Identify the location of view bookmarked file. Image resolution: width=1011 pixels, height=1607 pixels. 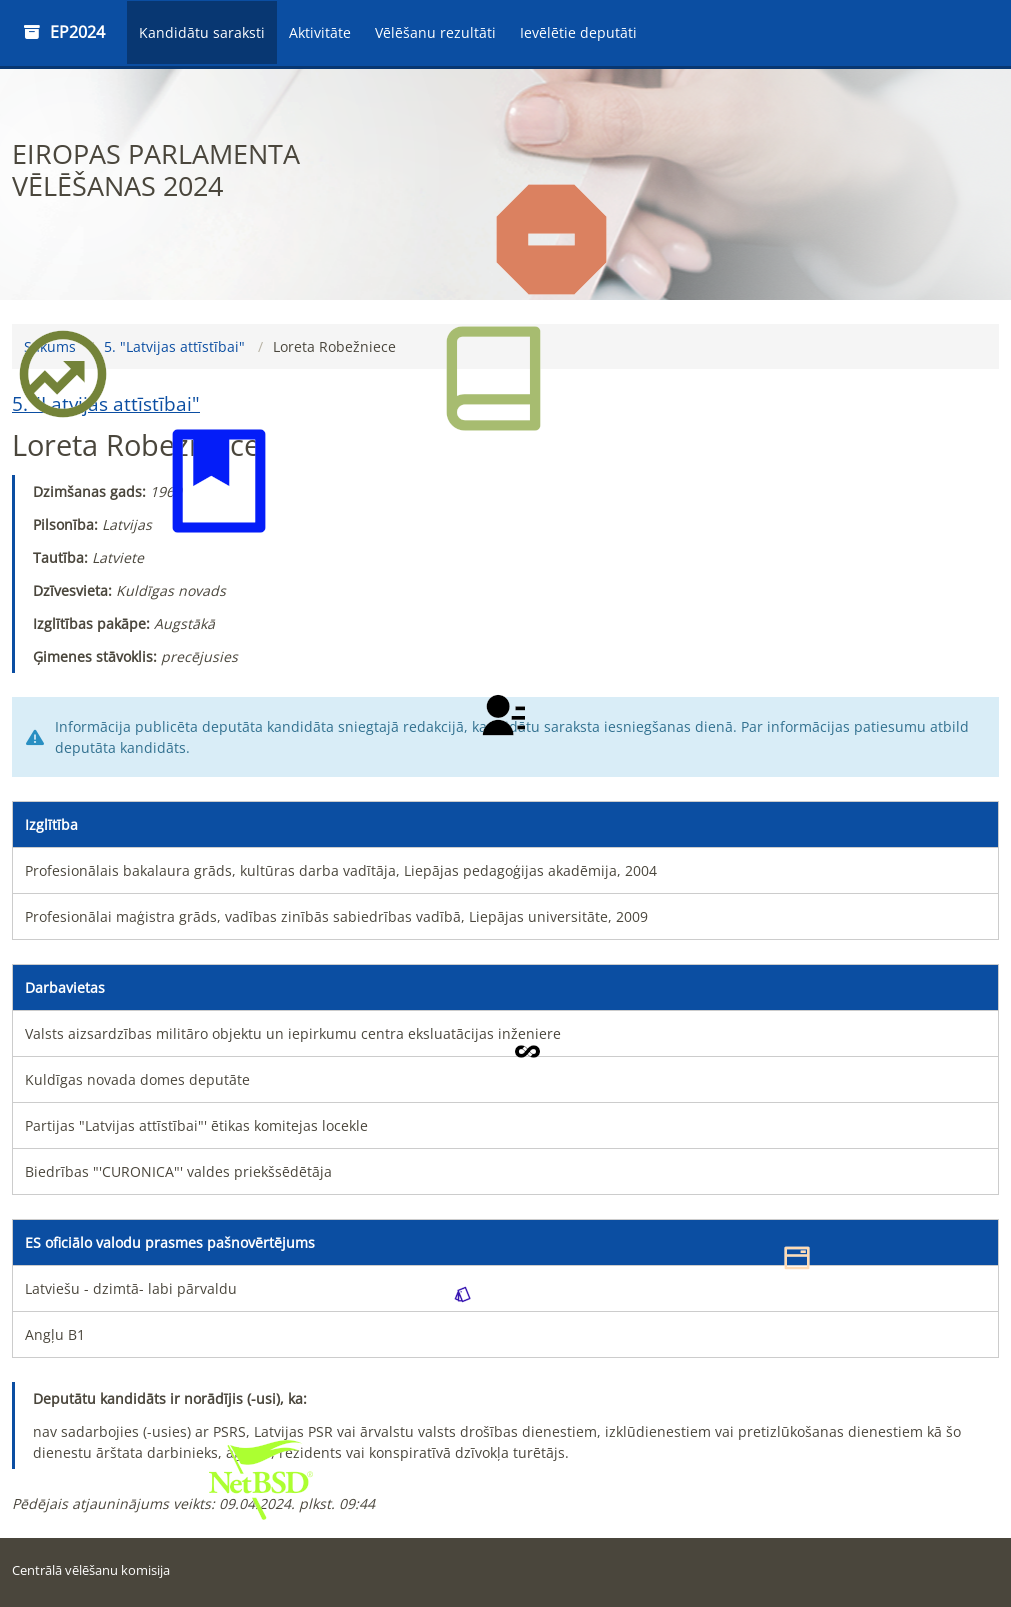
(219, 481).